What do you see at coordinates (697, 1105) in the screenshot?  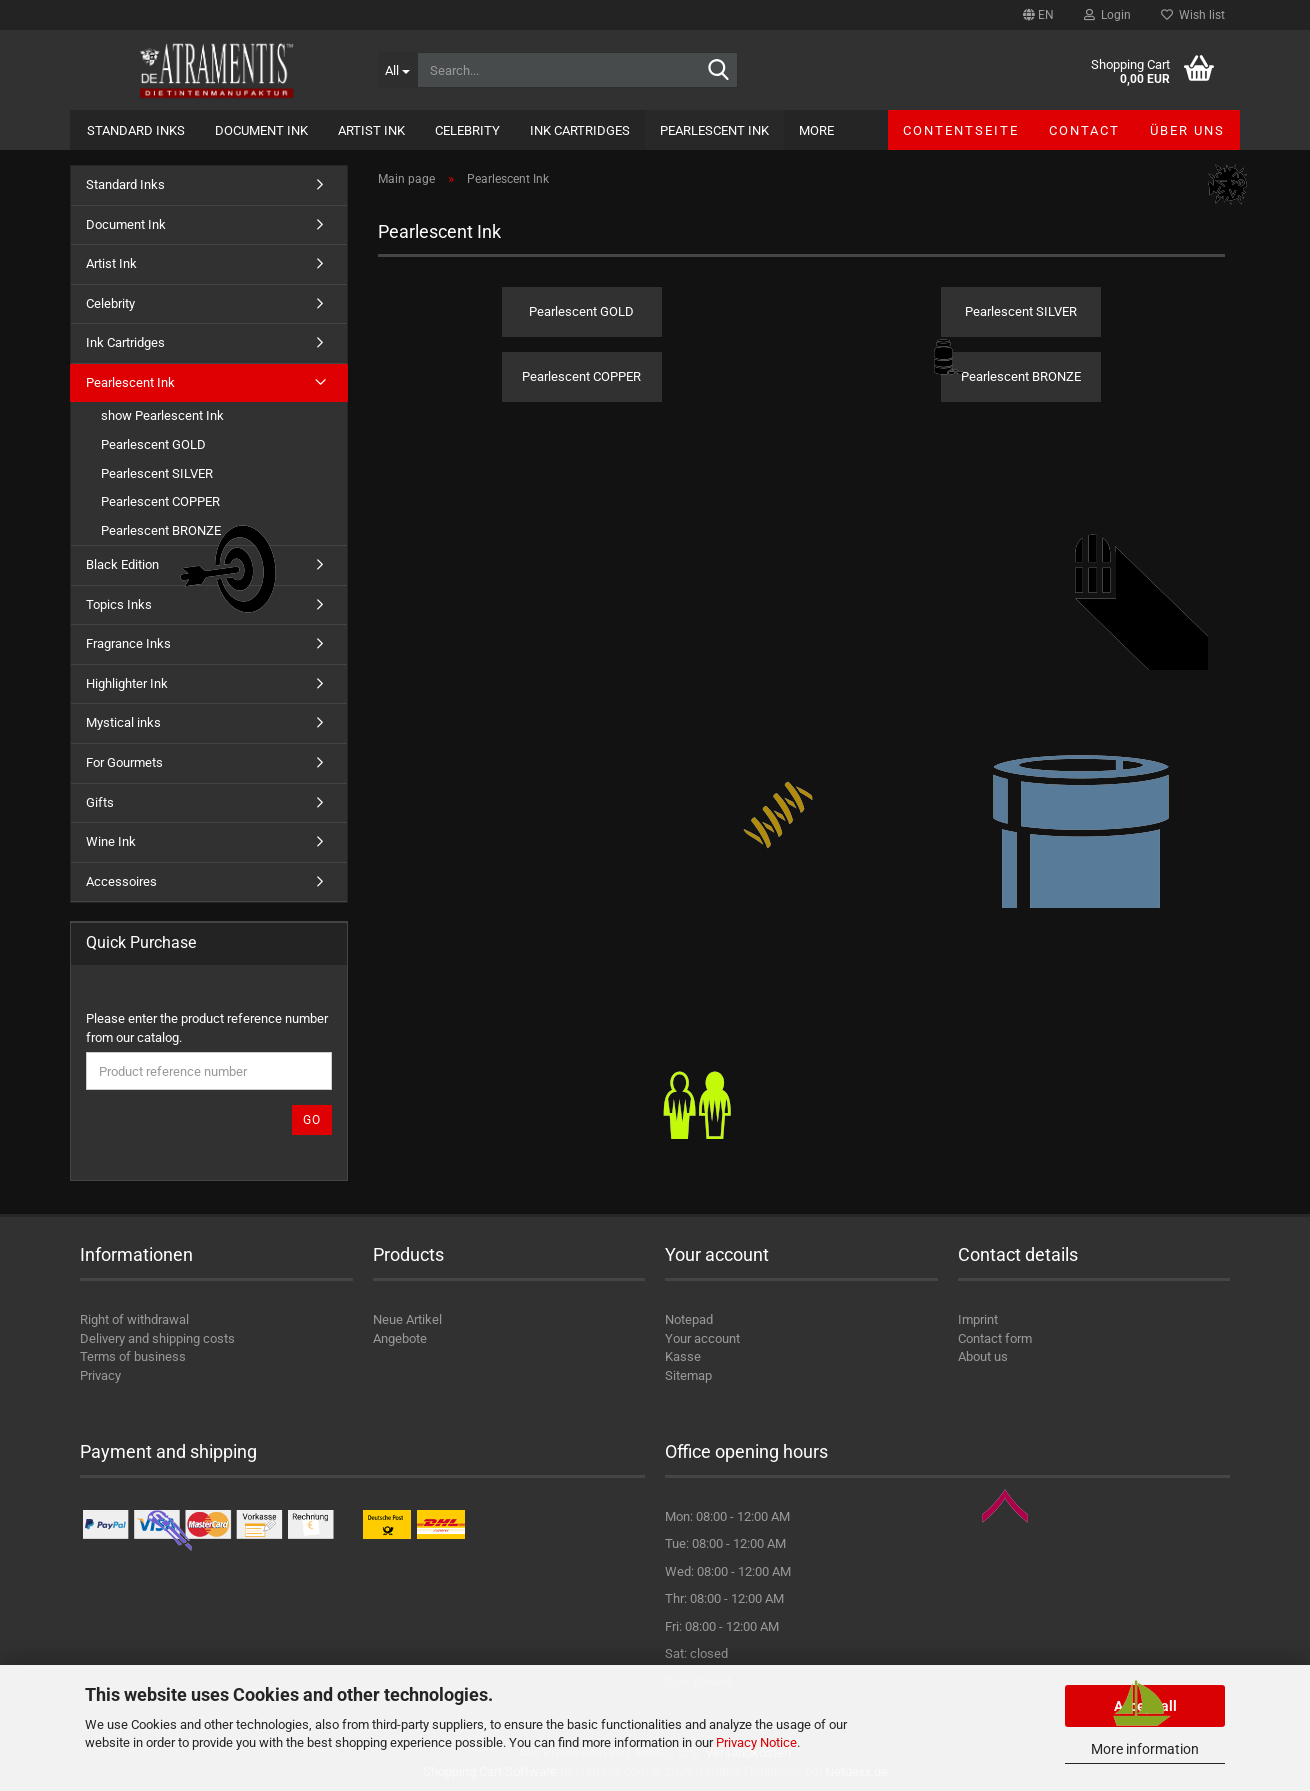 I see `swap character or avatar body` at bounding box center [697, 1105].